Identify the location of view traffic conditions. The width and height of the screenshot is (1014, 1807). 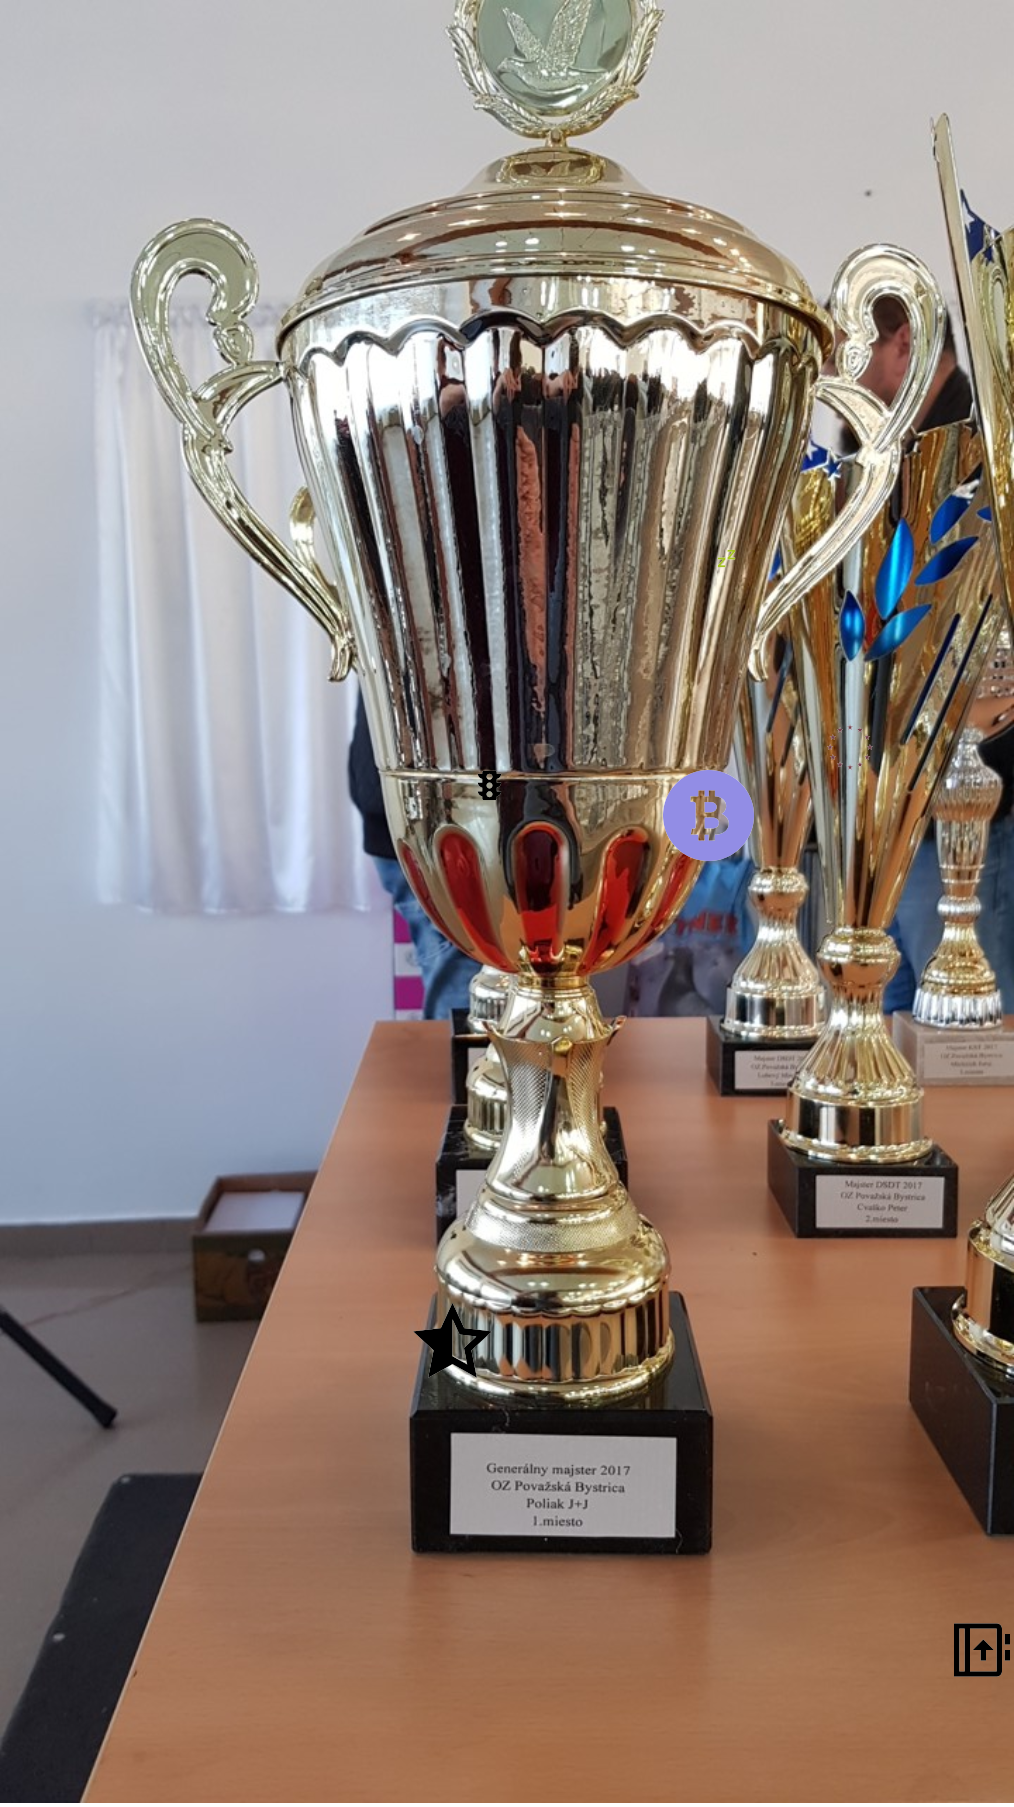
(489, 785).